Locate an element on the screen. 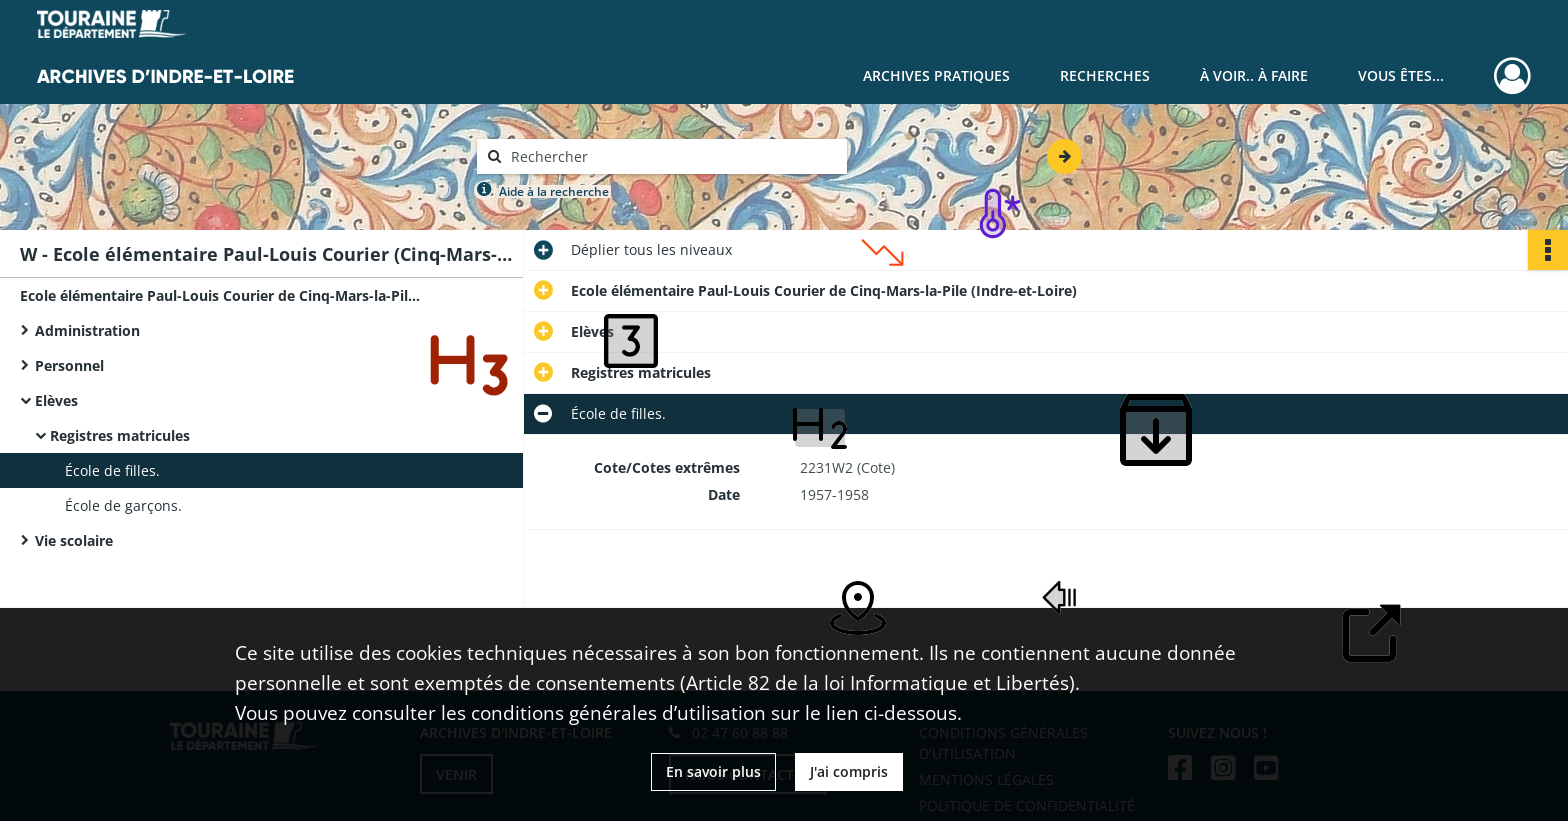 Image resolution: width=1568 pixels, height=821 pixels. download to storage or archive is located at coordinates (1156, 430).